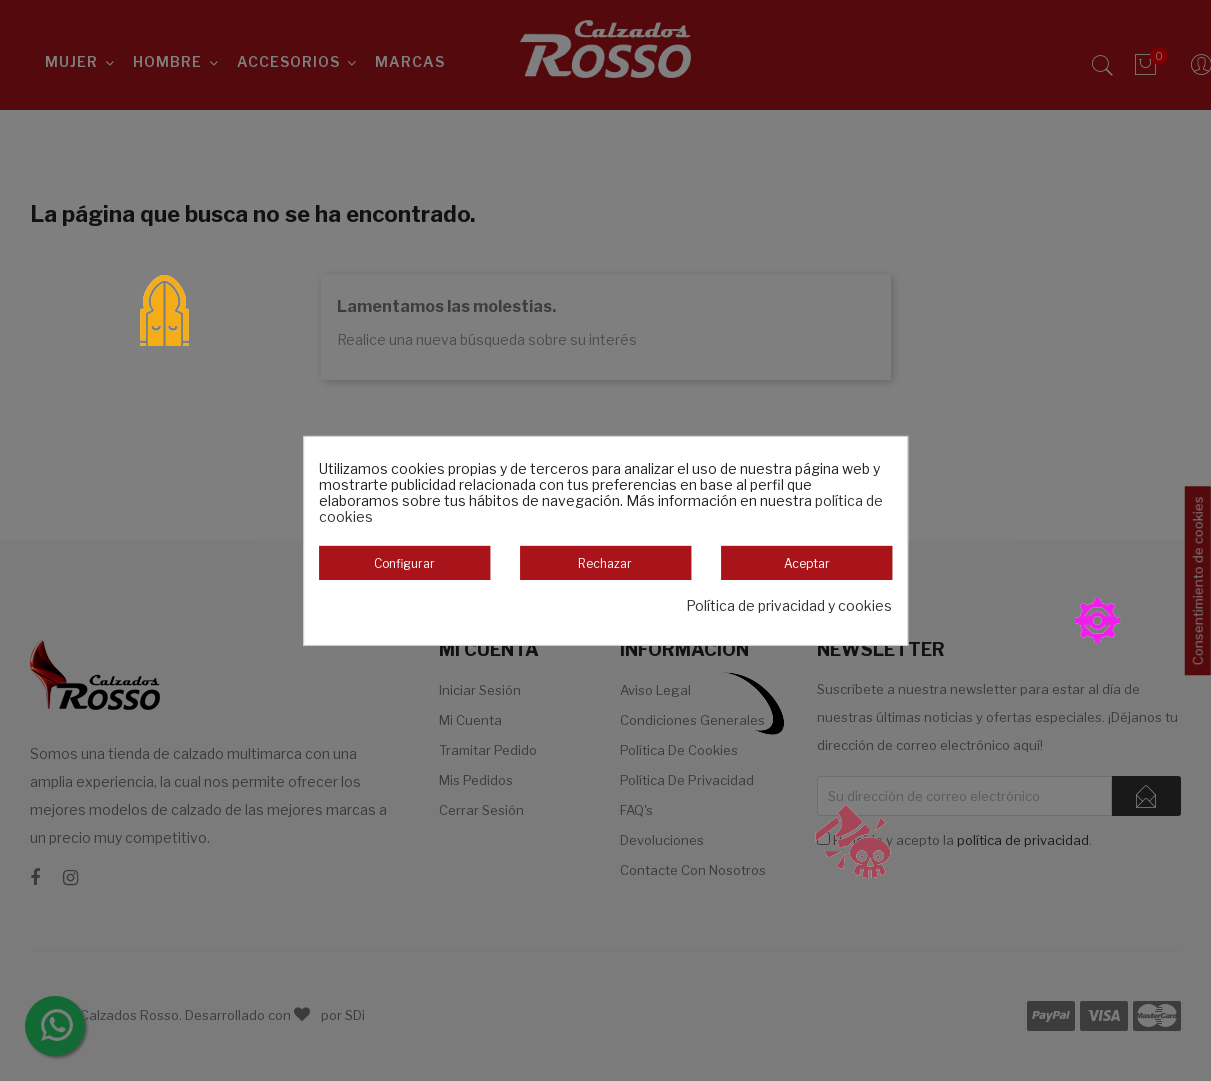 The height and width of the screenshot is (1081, 1211). Describe the element at coordinates (752, 704) in the screenshot. I see `perform a quick attack or slash action` at that location.